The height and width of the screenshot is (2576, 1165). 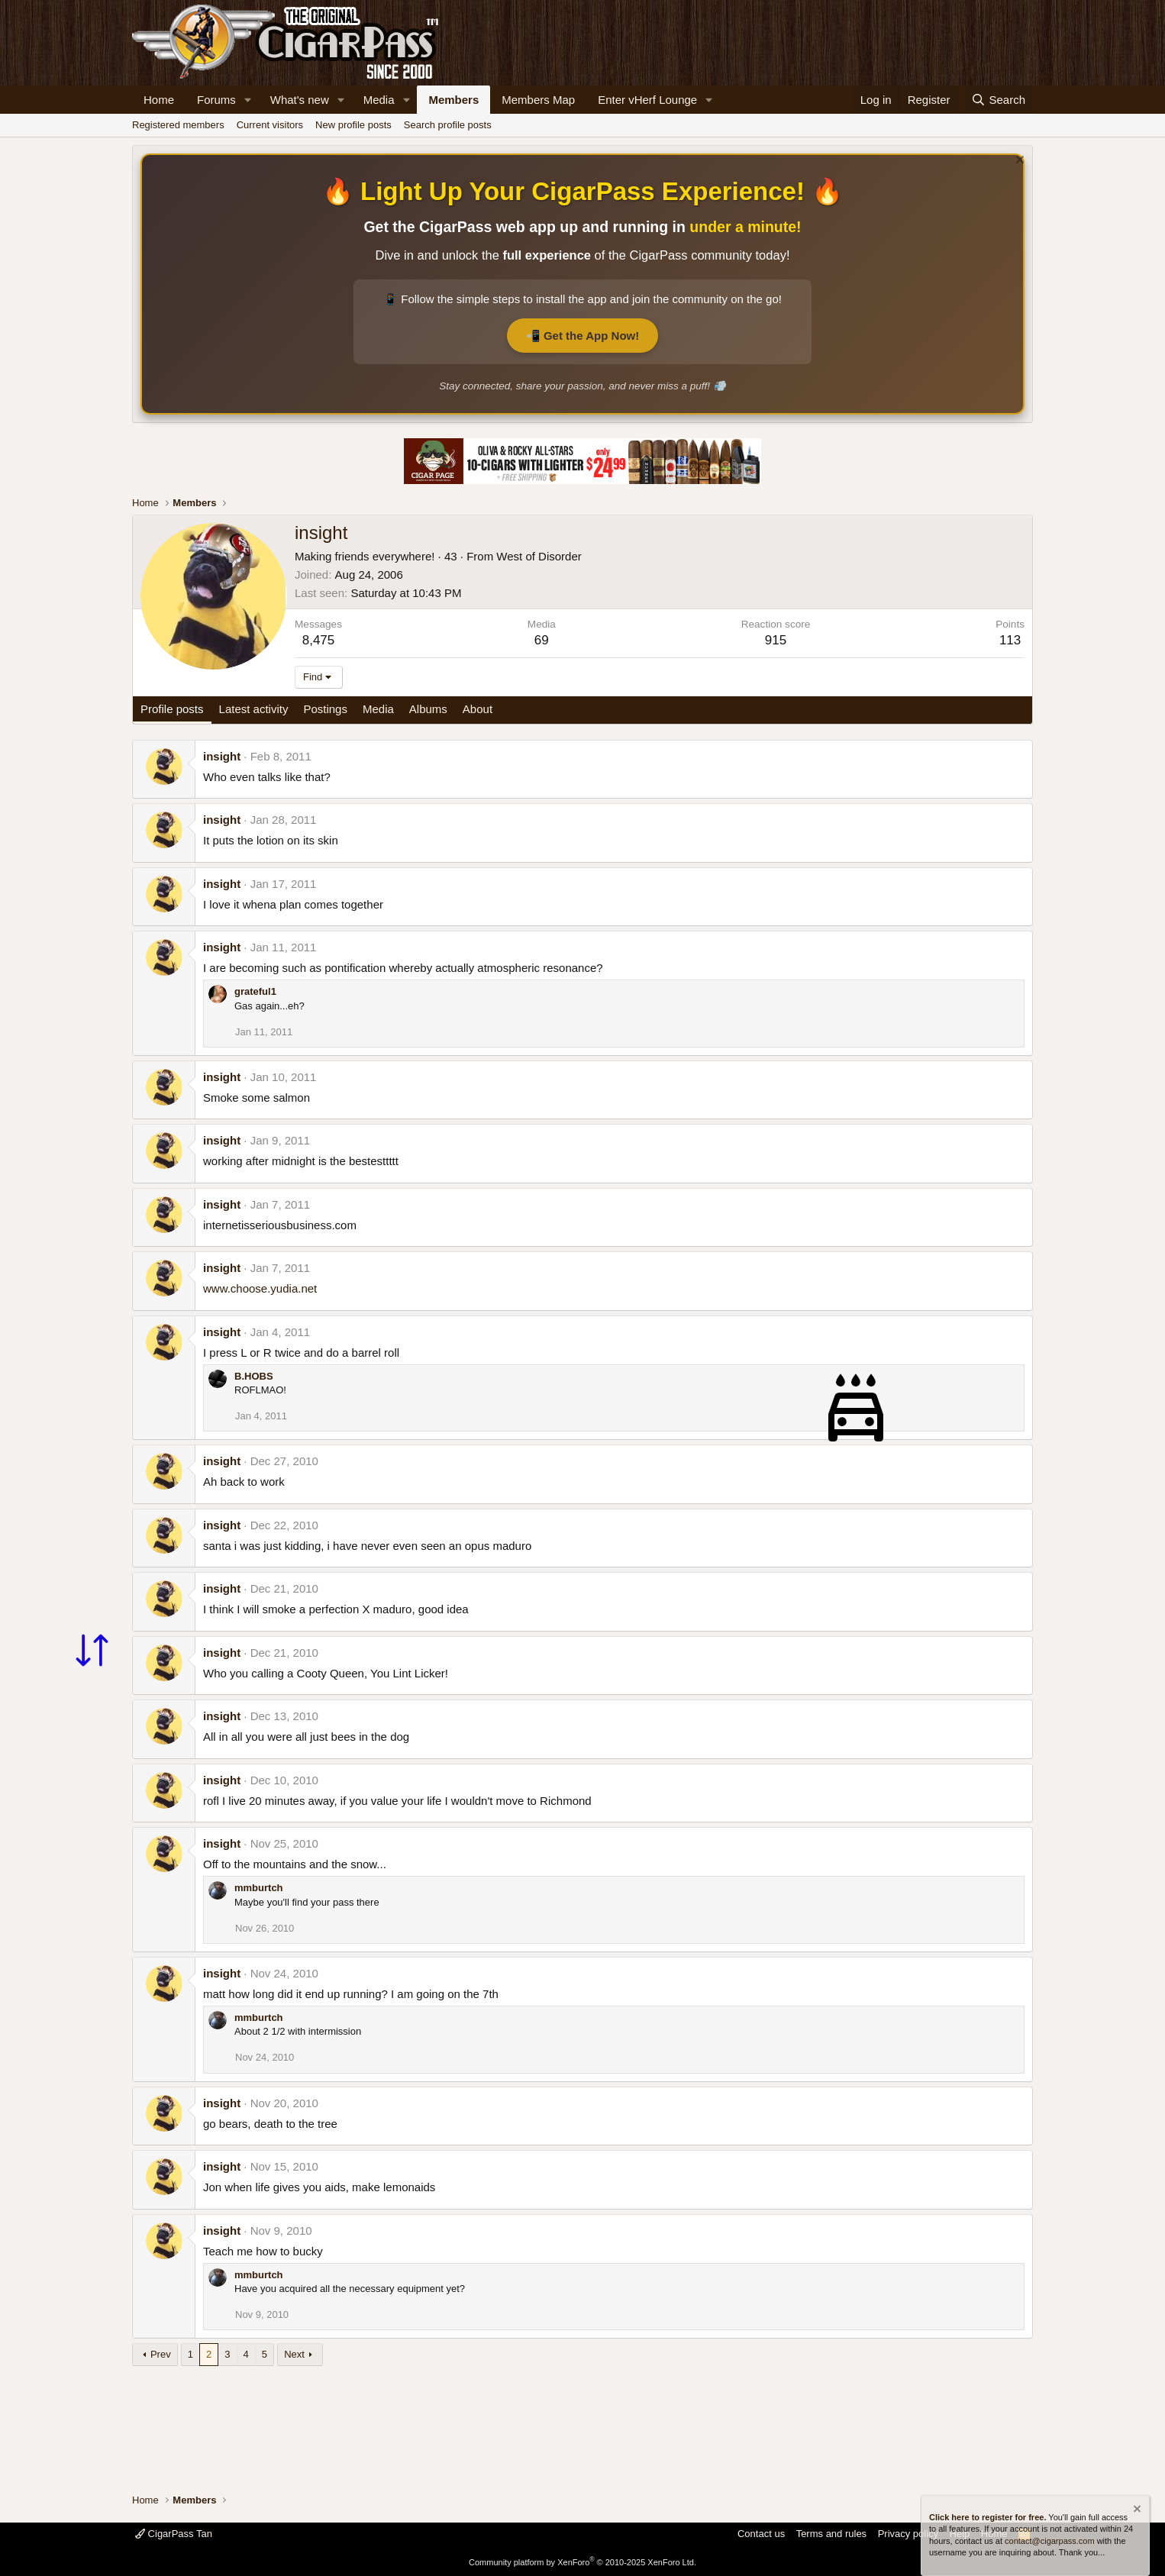 What do you see at coordinates (856, 1408) in the screenshot?
I see `find nearby car wash locations` at bounding box center [856, 1408].